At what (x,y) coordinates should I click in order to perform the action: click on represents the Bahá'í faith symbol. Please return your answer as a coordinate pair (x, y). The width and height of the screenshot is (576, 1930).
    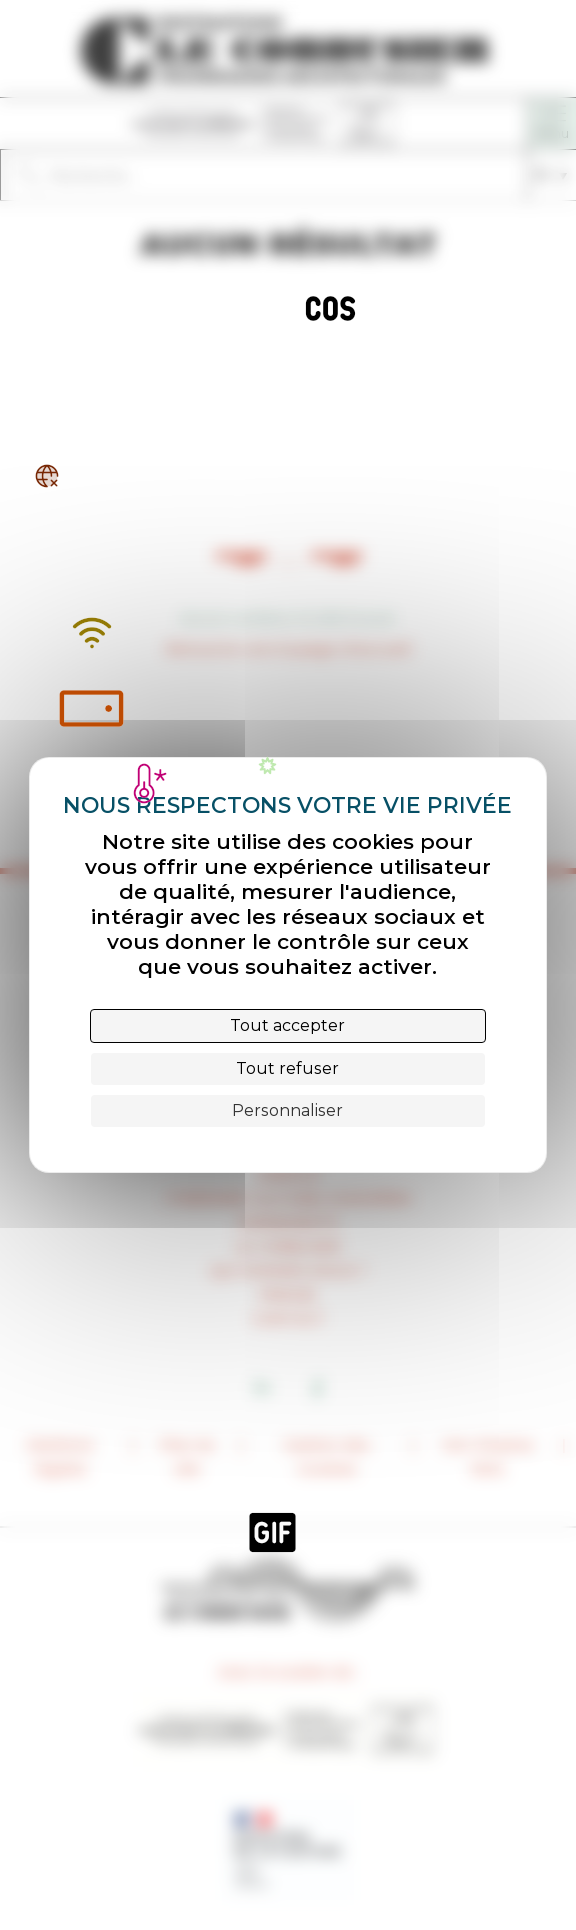
    Looking at the image, I should click on (267, 765).